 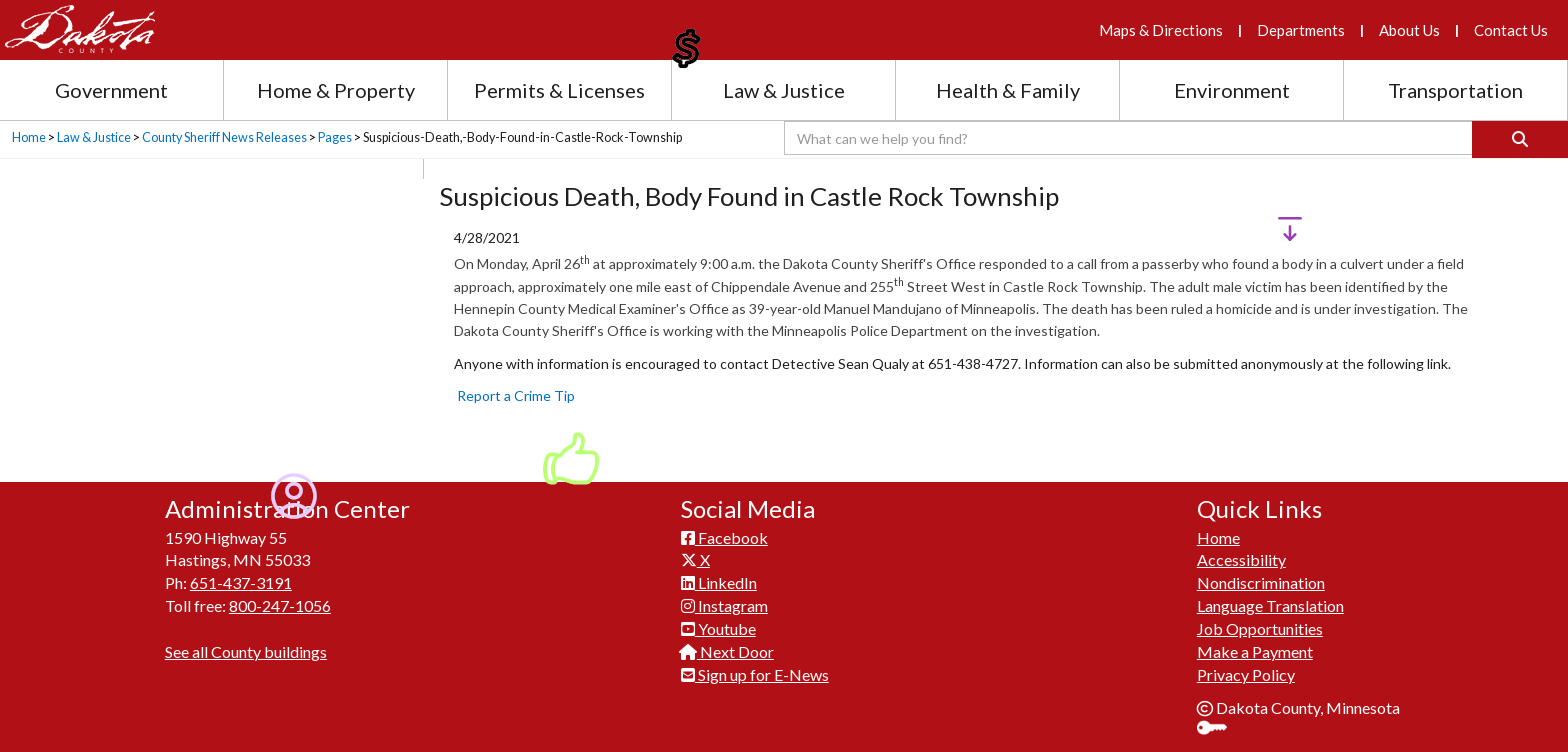 What do you see at coordinates (294, 496) in the screenshot?
I see `view your profile` at bounding box center [294, 496].